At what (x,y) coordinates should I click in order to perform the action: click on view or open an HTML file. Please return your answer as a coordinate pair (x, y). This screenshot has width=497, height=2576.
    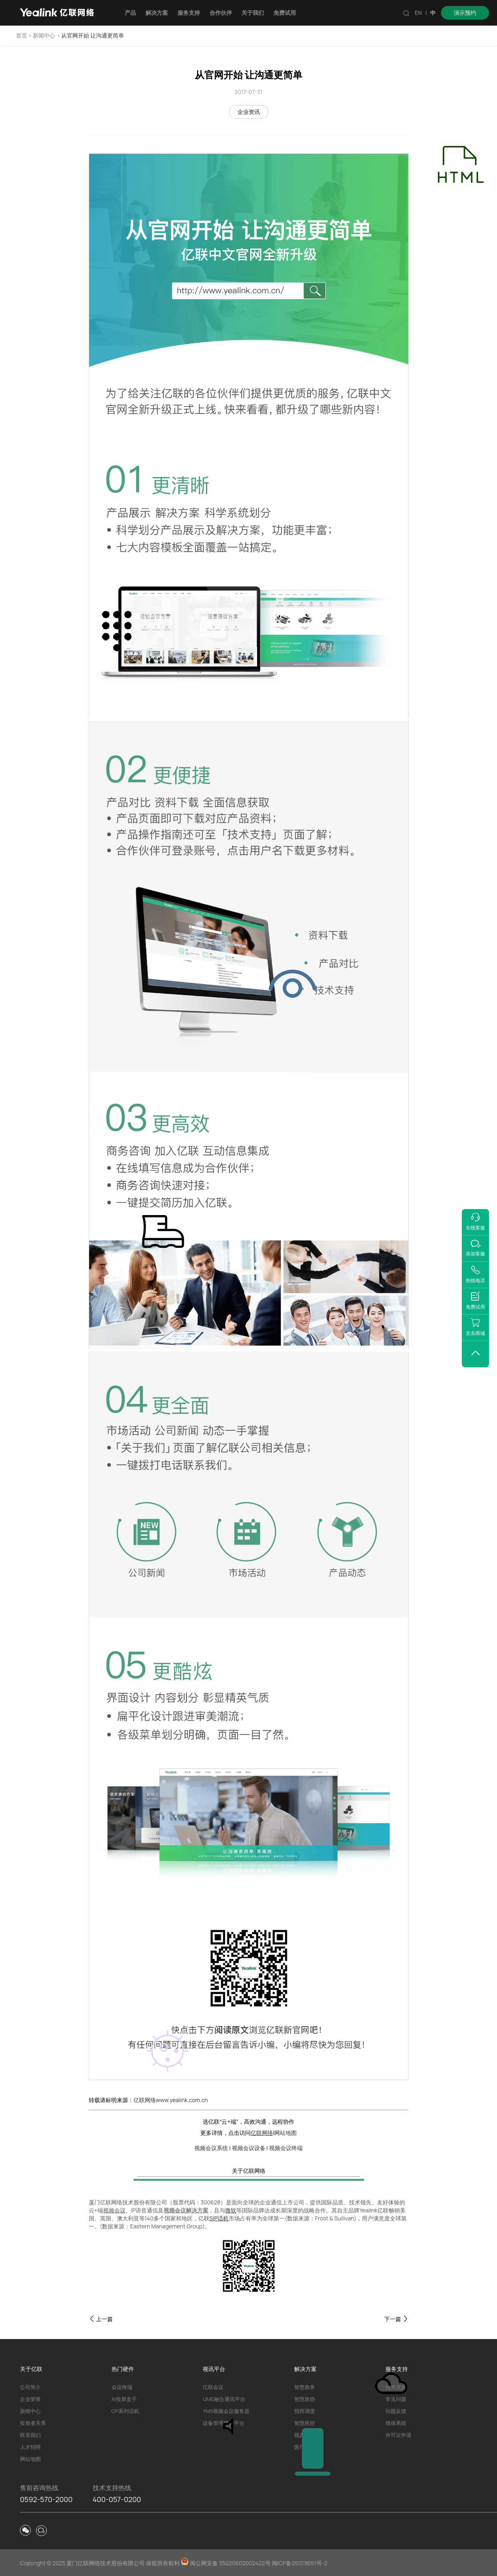
    Looking at the image, I should click on (459, 166).